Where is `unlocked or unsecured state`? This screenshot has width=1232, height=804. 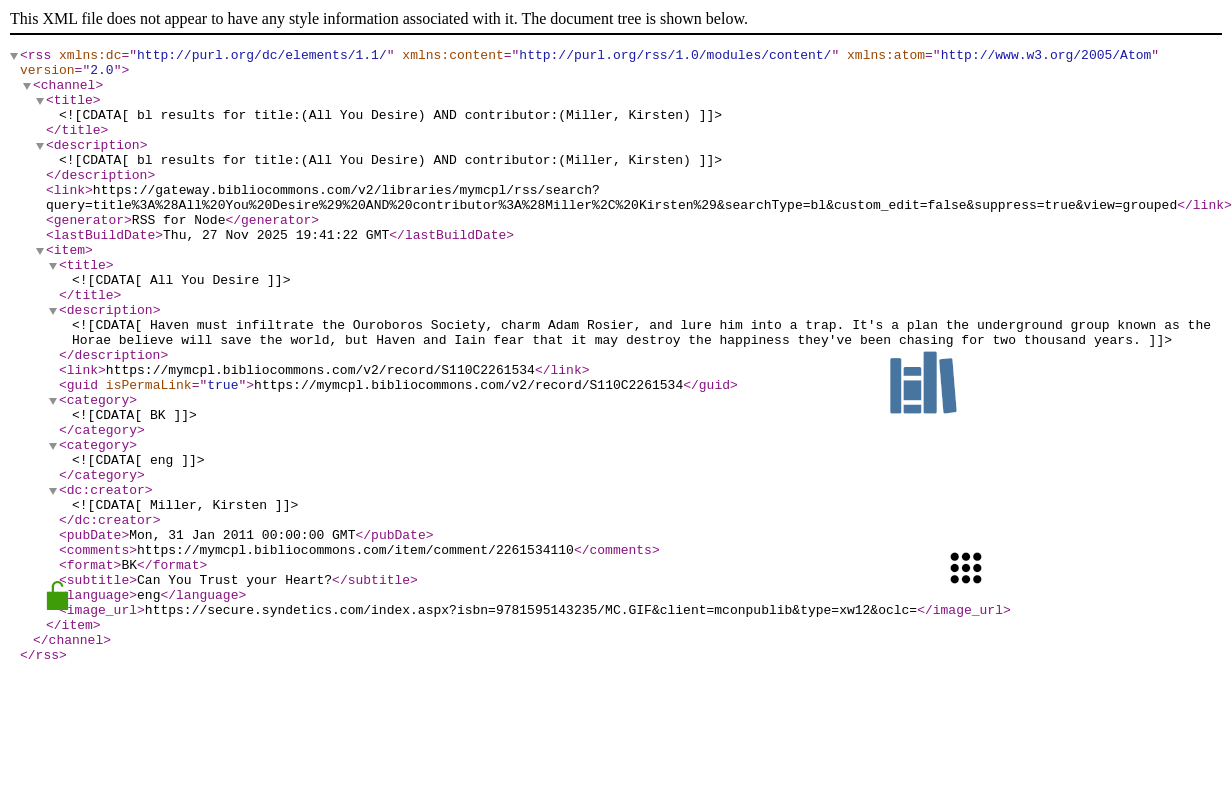
unlocked or unsecured state is located at coordinates (57, 595).